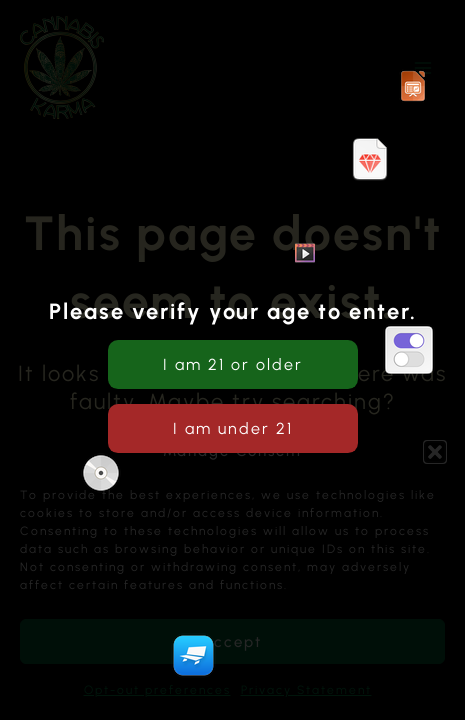 This screenshot has width=465, height=720. What do you see at coordinates (305, 253) in the screenshot?
I see `open the tv or video streaming app` at bounding box center [305, 253].